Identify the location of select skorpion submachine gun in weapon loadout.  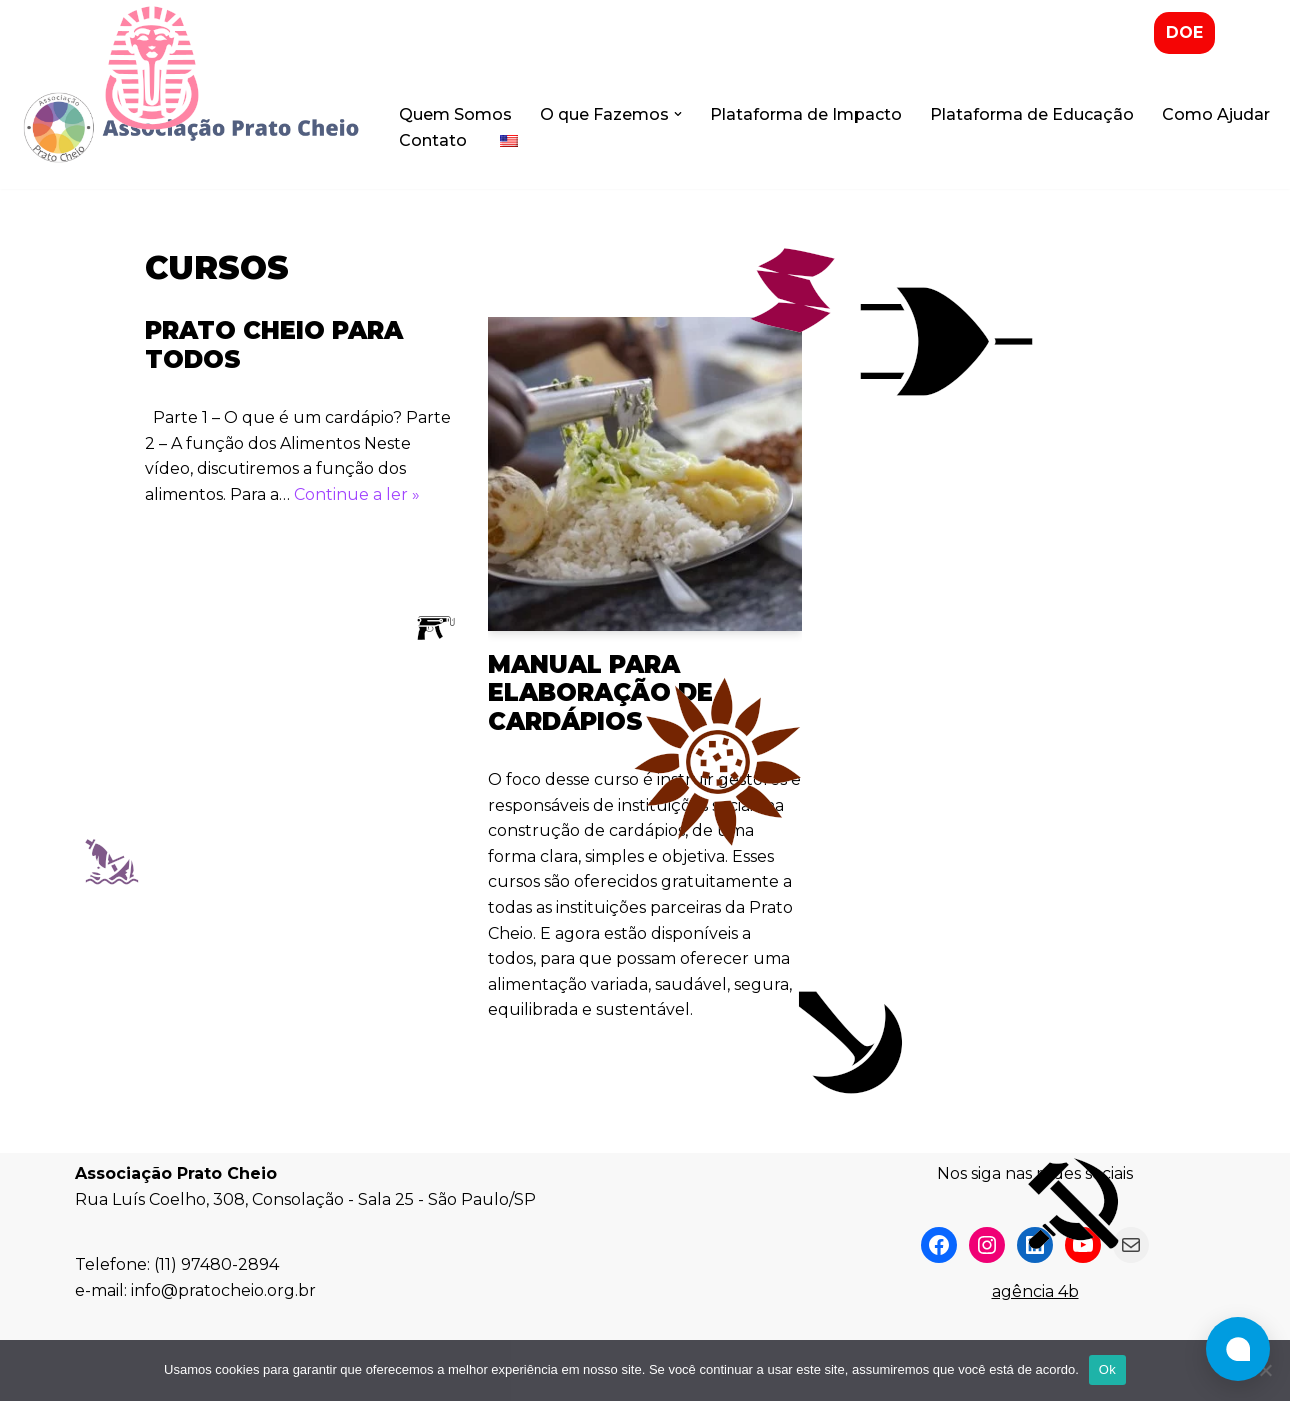
(436, 628).